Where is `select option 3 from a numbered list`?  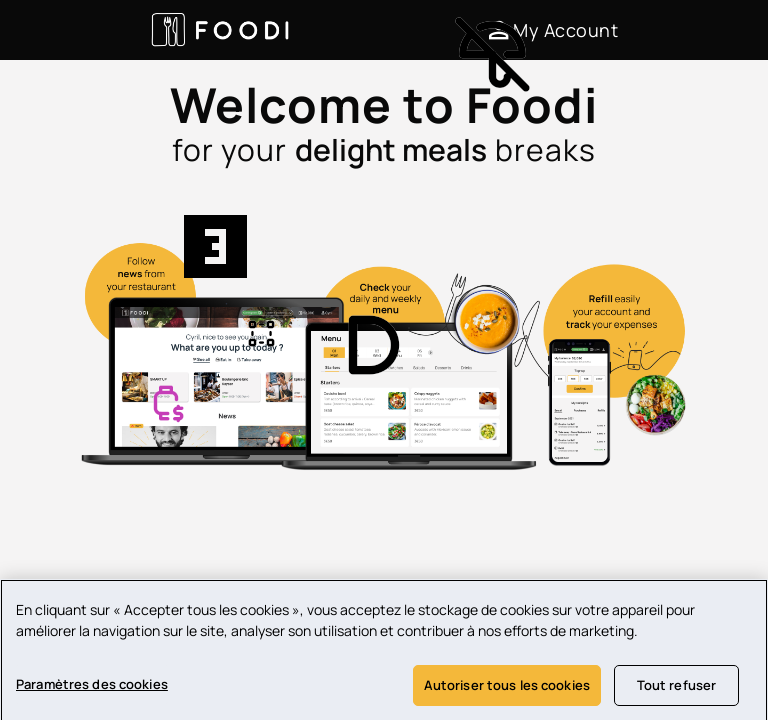 select option 3 from a numbered list is located at coordinates (215, 246).